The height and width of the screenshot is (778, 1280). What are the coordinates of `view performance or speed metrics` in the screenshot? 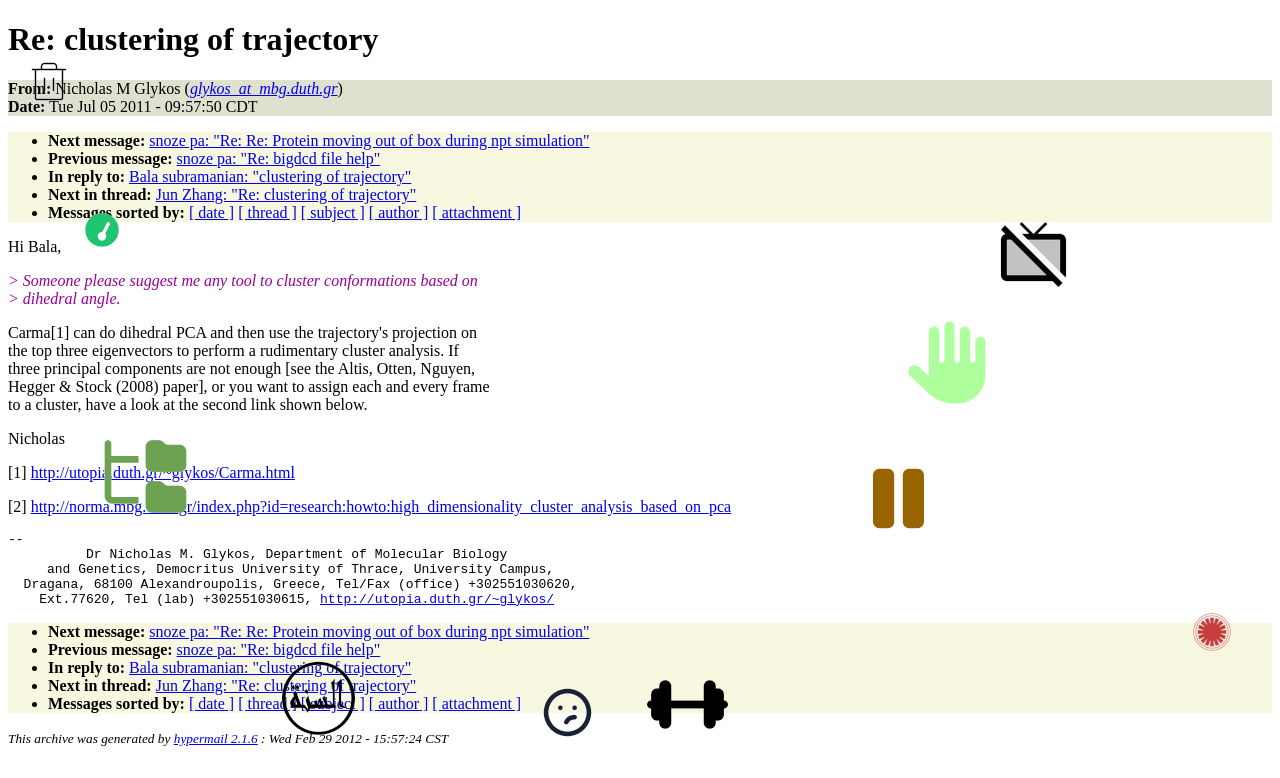 It's located at (102, 230).